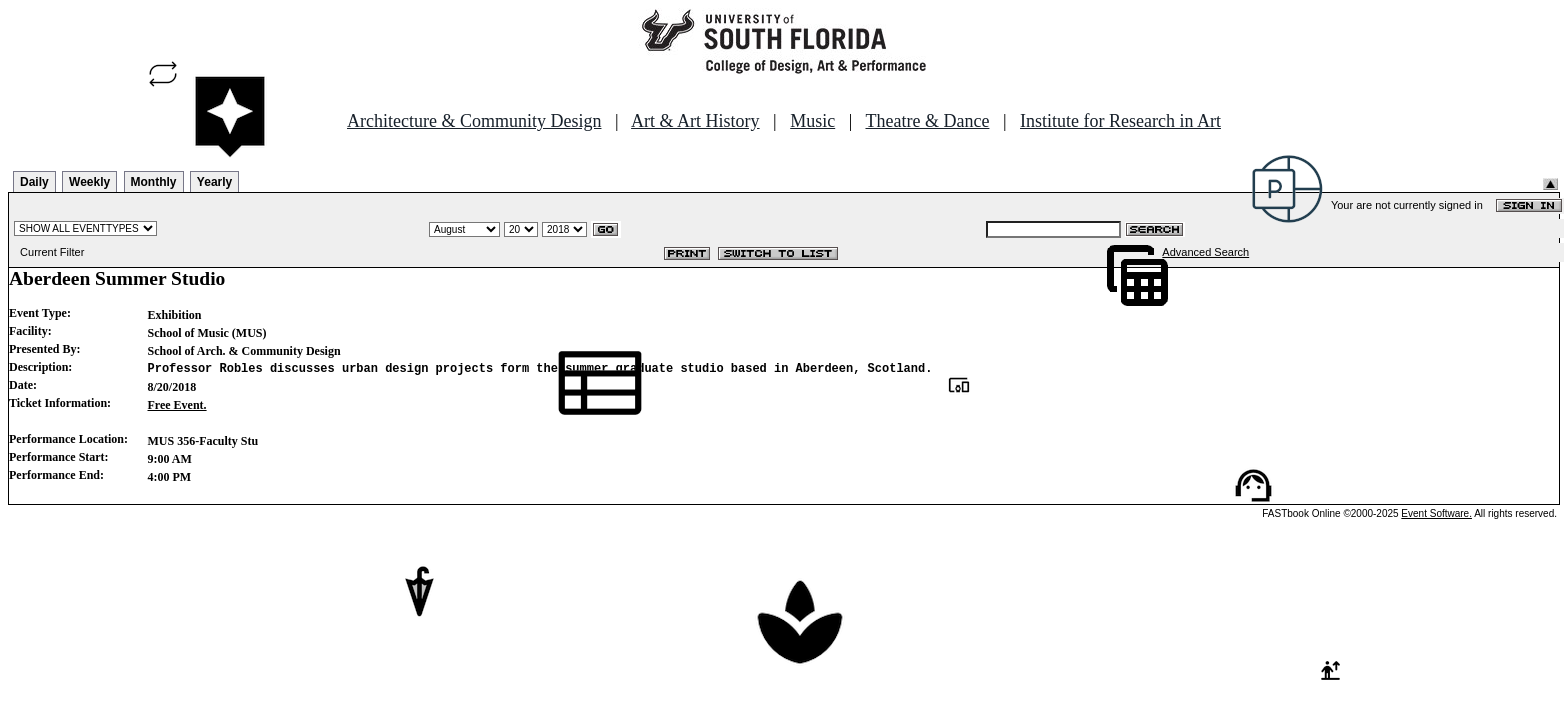 The width and height of the screenshot is (1568, 720). Describe the element at coordinates (419, 592) in the screenshot. I see `view weather protection or rain forecast` at that location.